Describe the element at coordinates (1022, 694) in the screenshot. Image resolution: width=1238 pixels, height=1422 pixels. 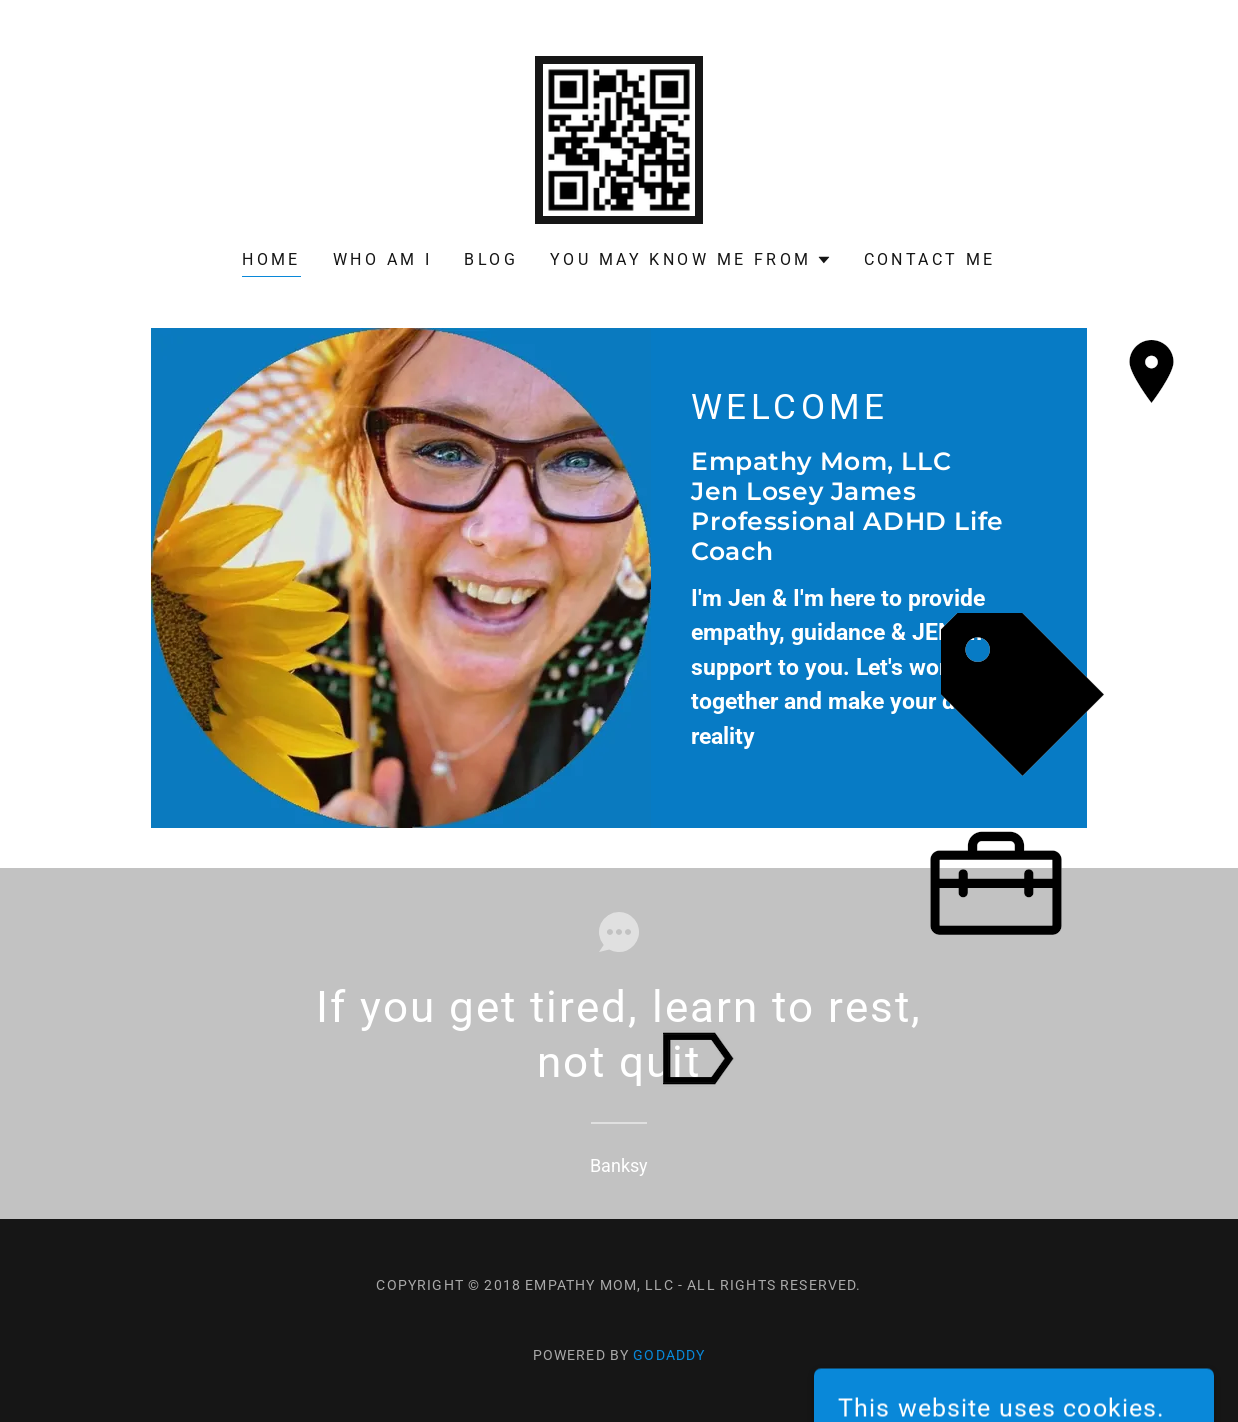
I see `add a tag or label to an item` at that location.